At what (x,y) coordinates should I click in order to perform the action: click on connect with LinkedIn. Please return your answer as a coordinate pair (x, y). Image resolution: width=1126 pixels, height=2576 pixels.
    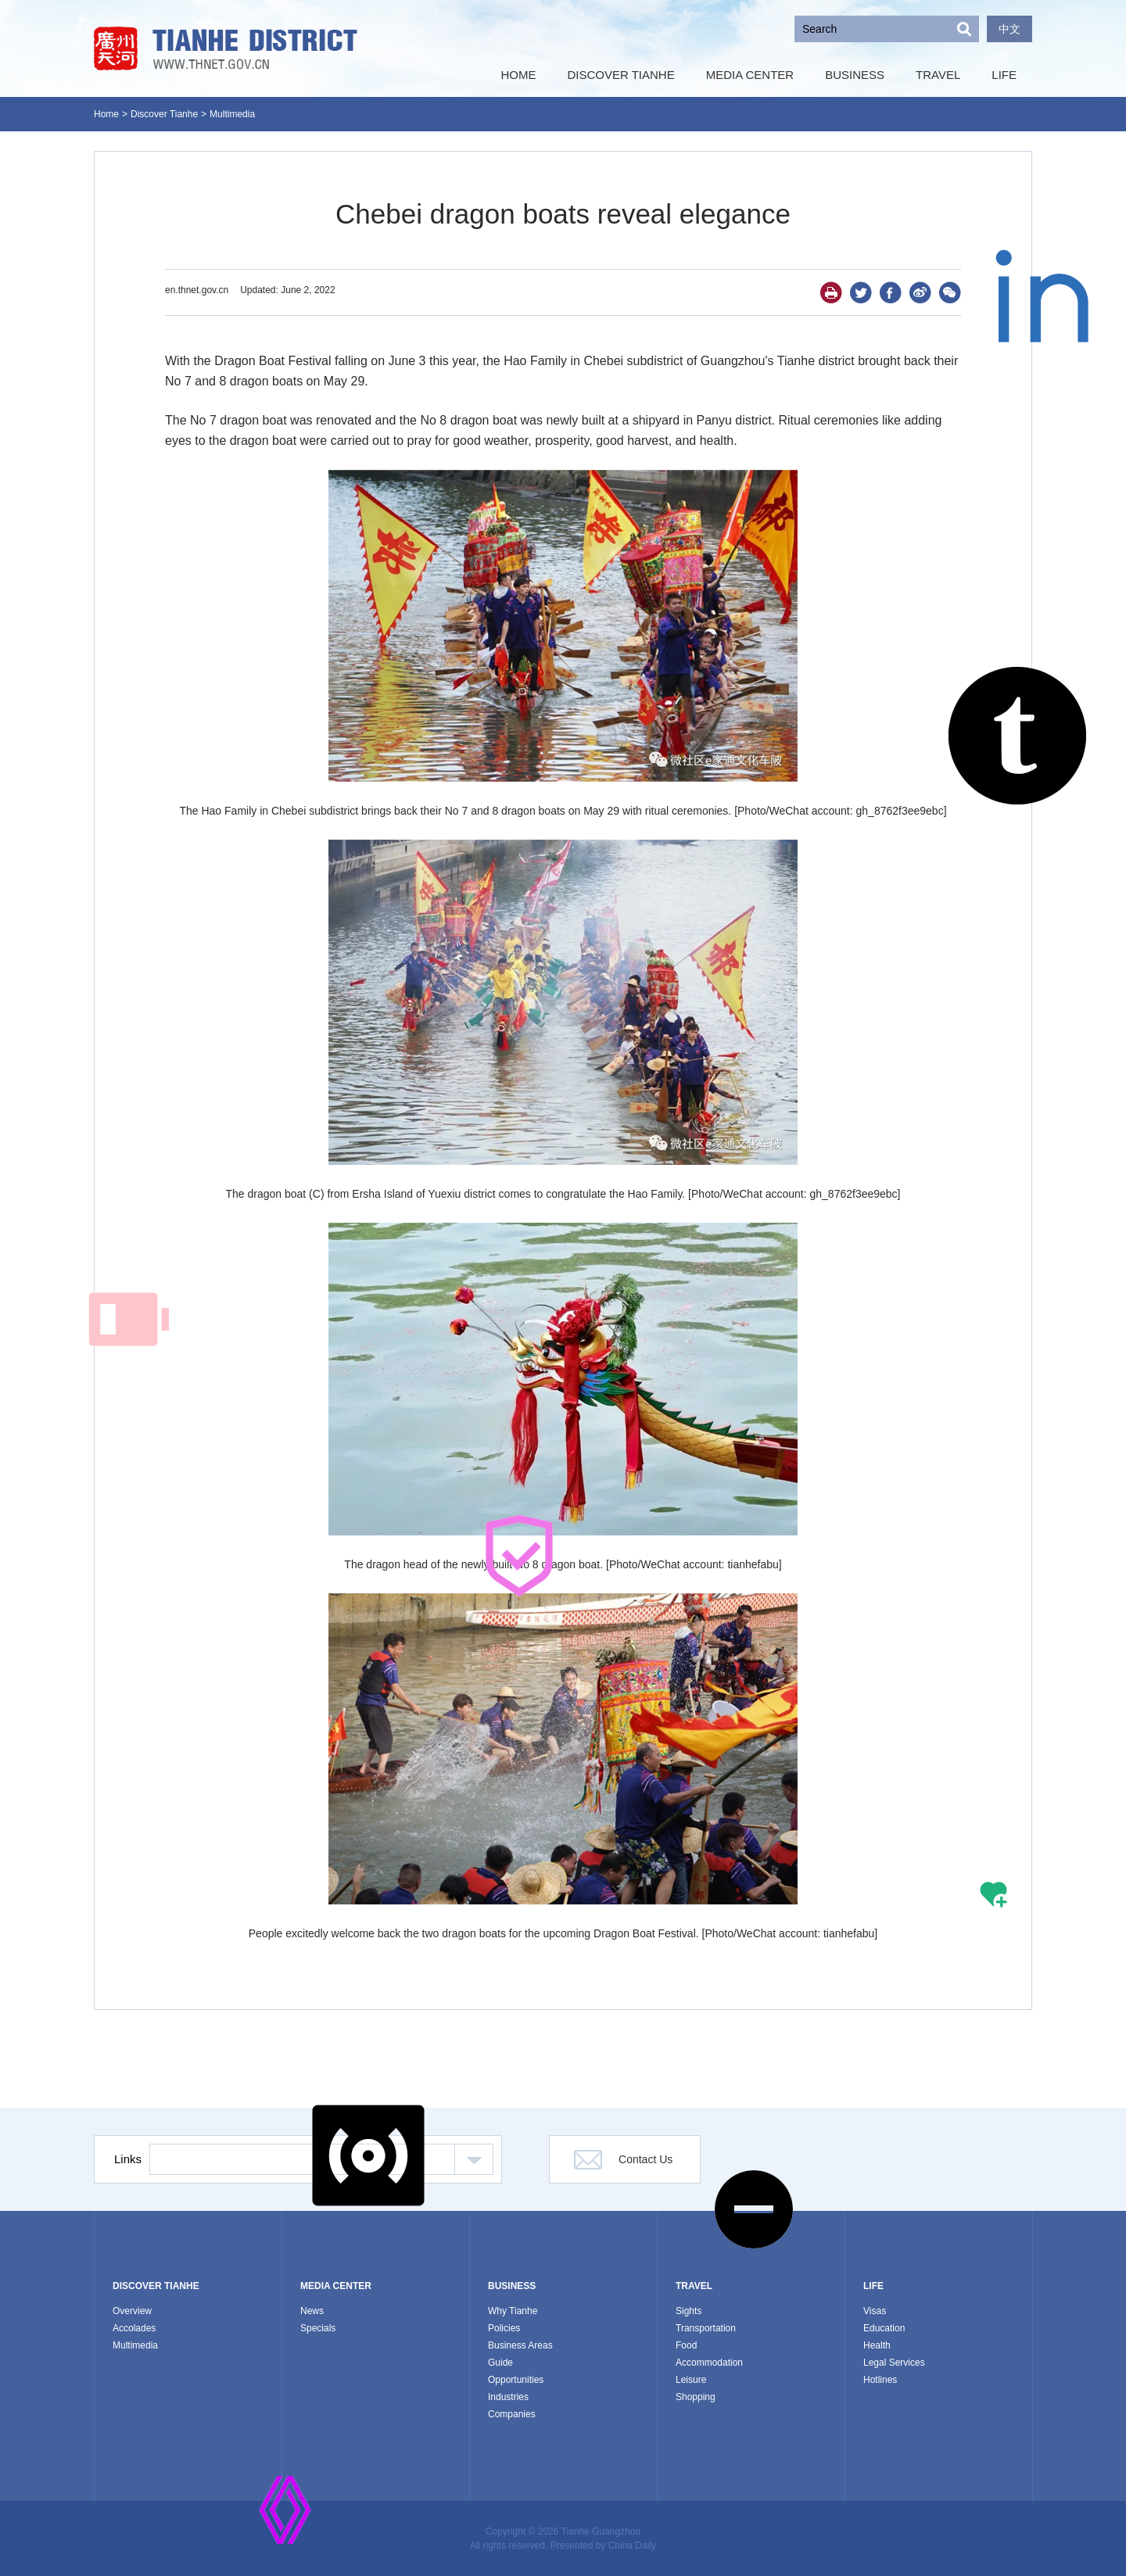
    Looking at the image, I should click on (1041, 295).